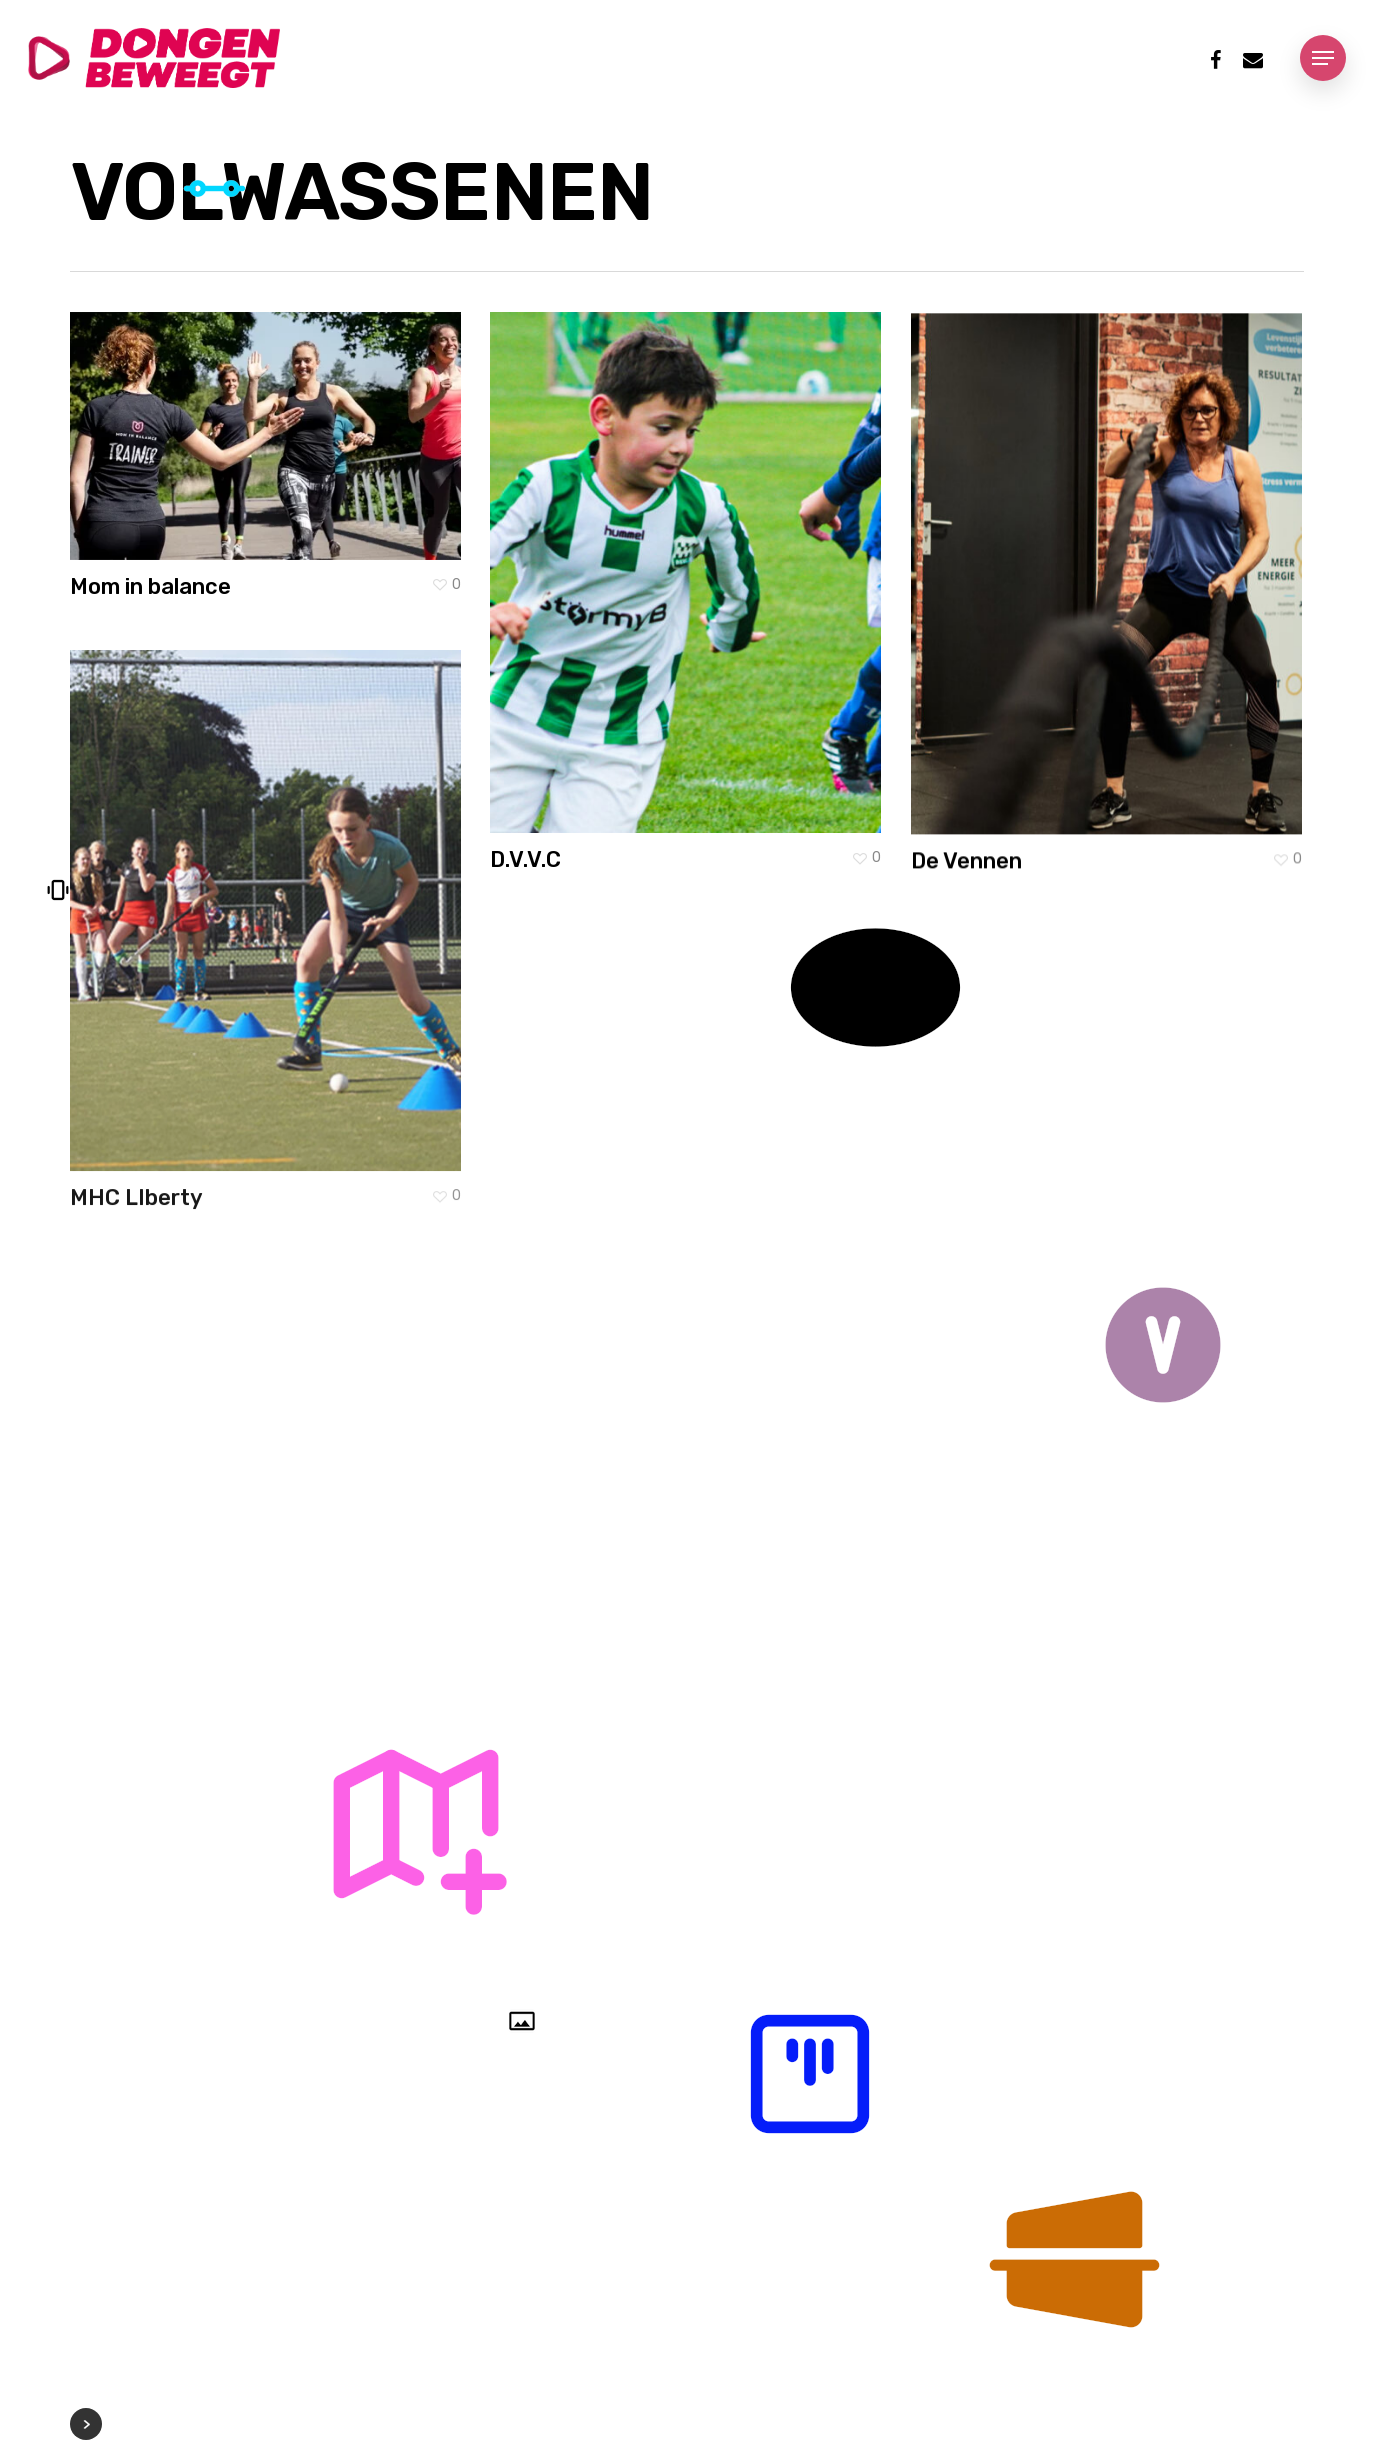  I want to click on enable vibrate mode on your device, so click(58, 890).